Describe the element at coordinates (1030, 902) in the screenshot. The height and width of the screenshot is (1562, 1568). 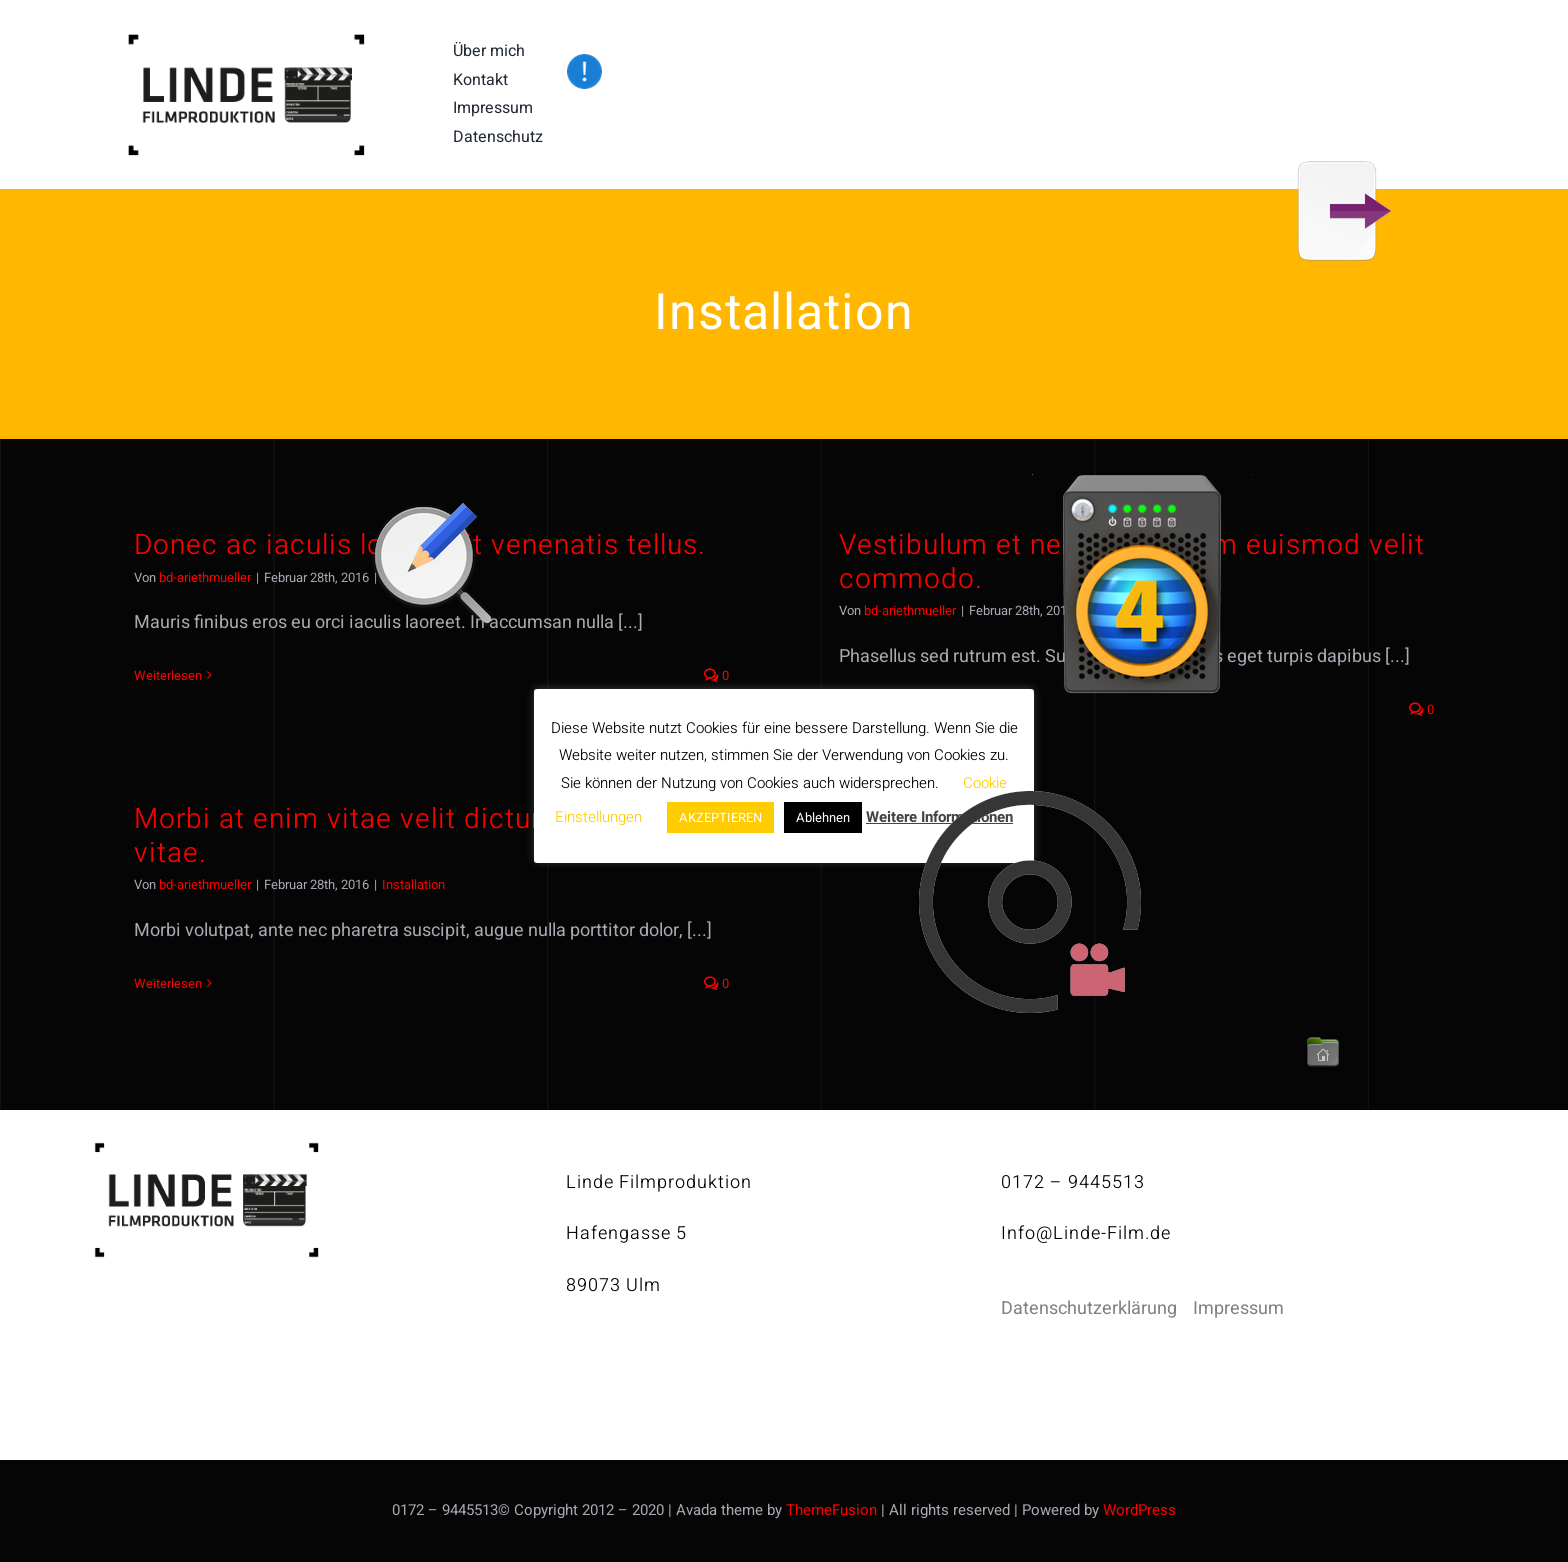
I see `indicates video disc or DVD media` at that location.